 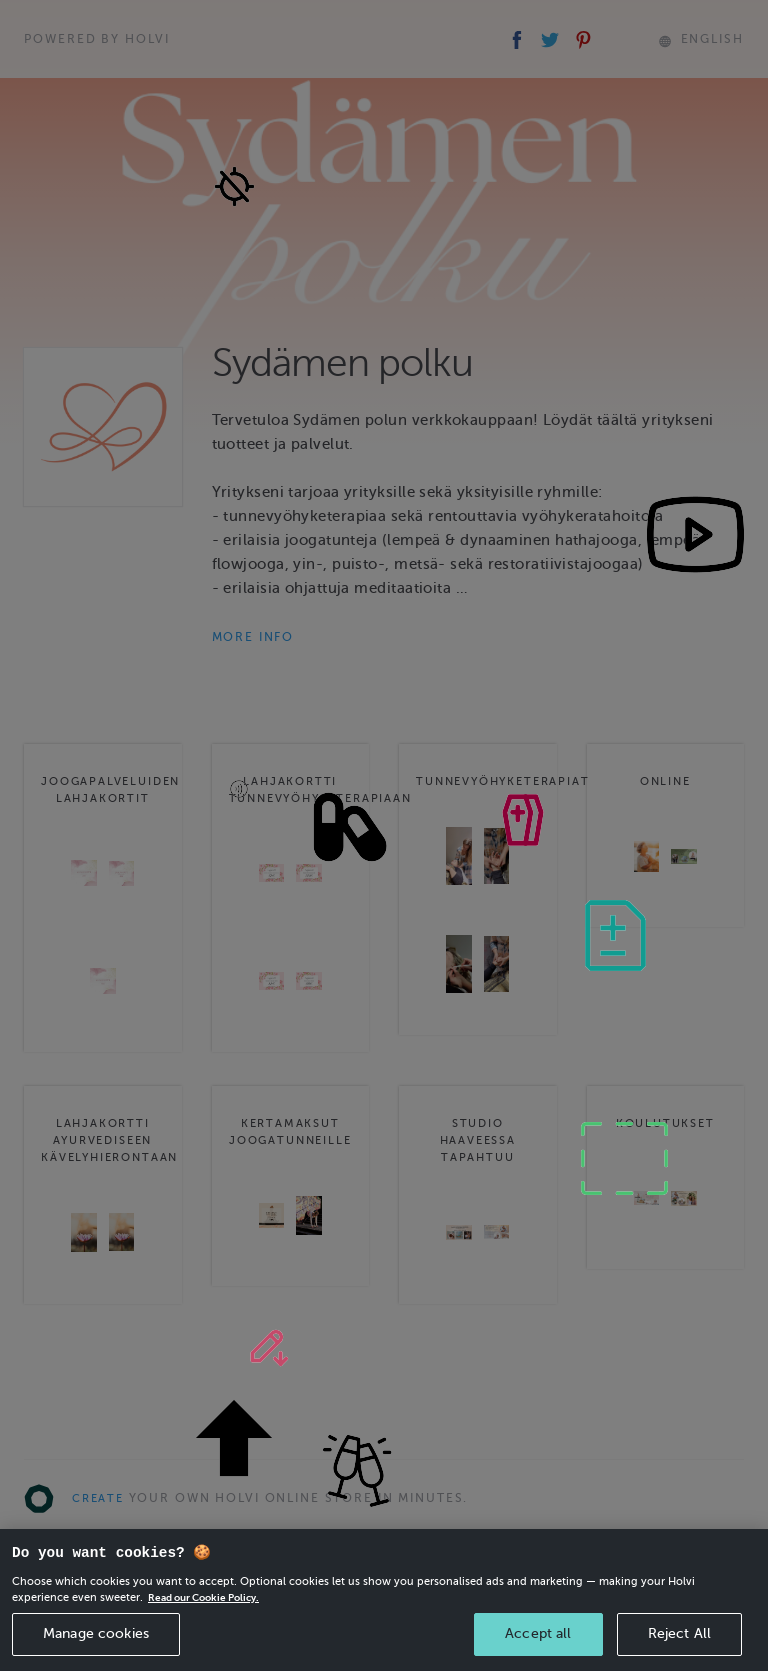 What do you see at coordinates (523, 820) in the screenshot?
I see `indicates deceased or death-related content` at bounding box center [523, 820].